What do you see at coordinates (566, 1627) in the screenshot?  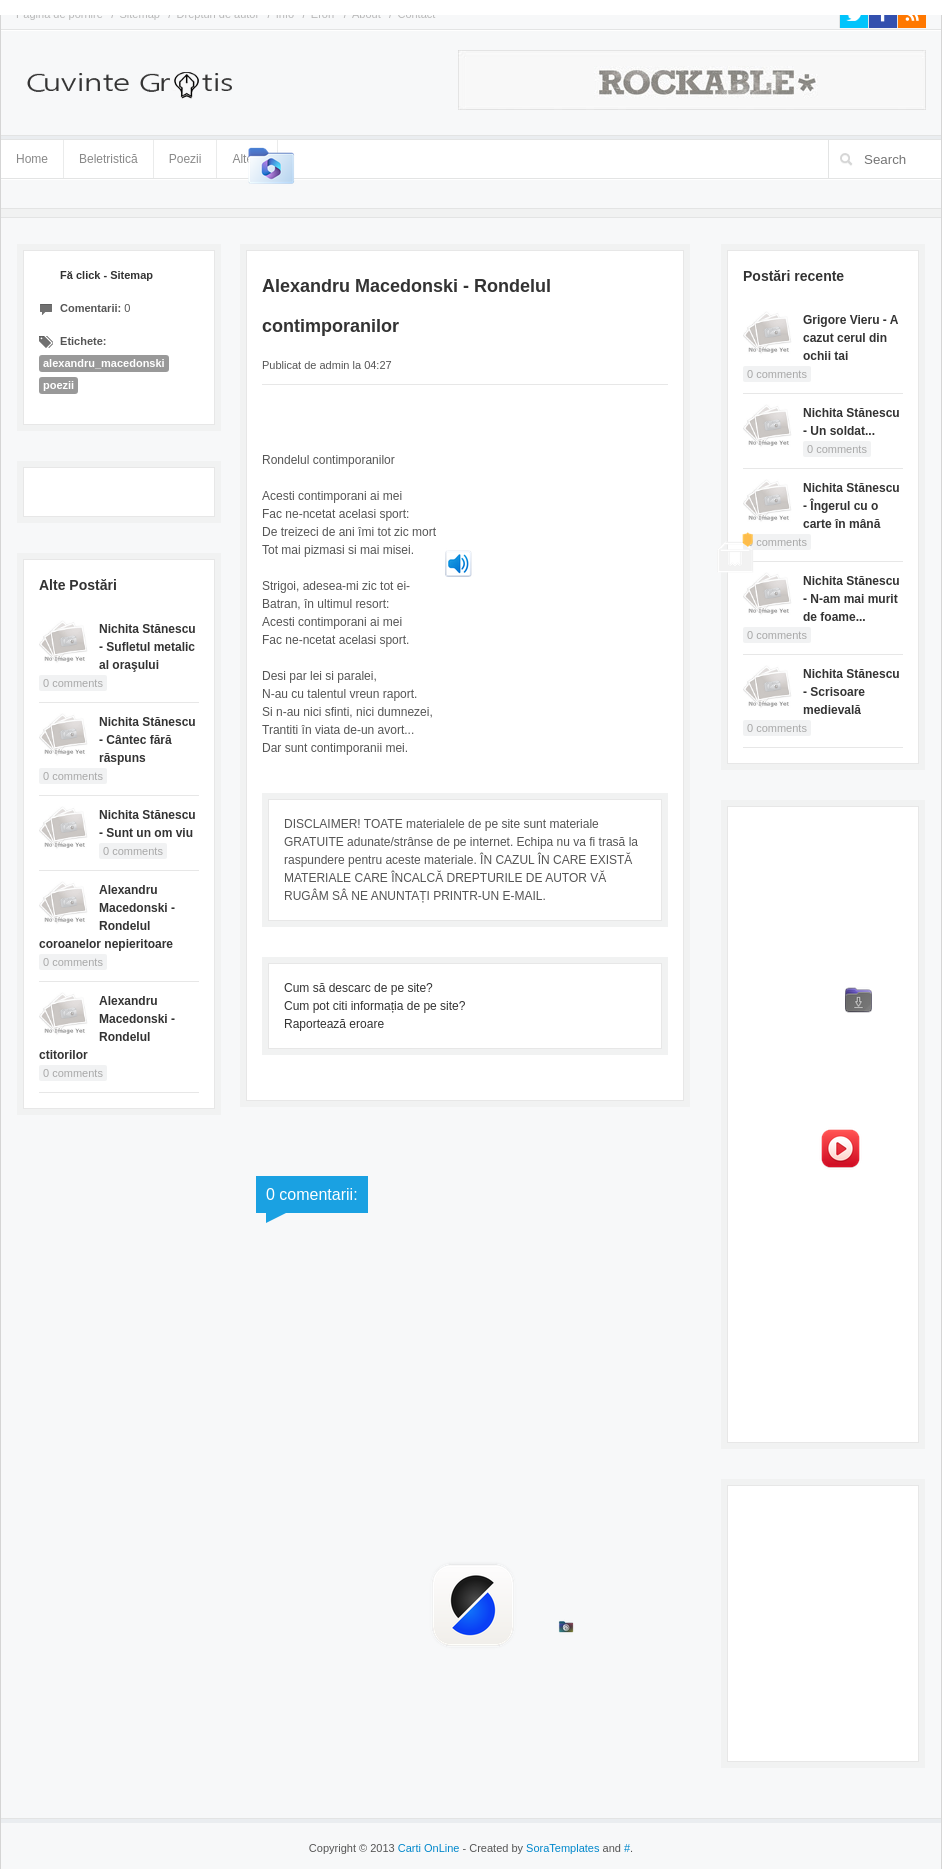 I see `open ubisoft connect game files folder` at bounding box center [566, 1627].